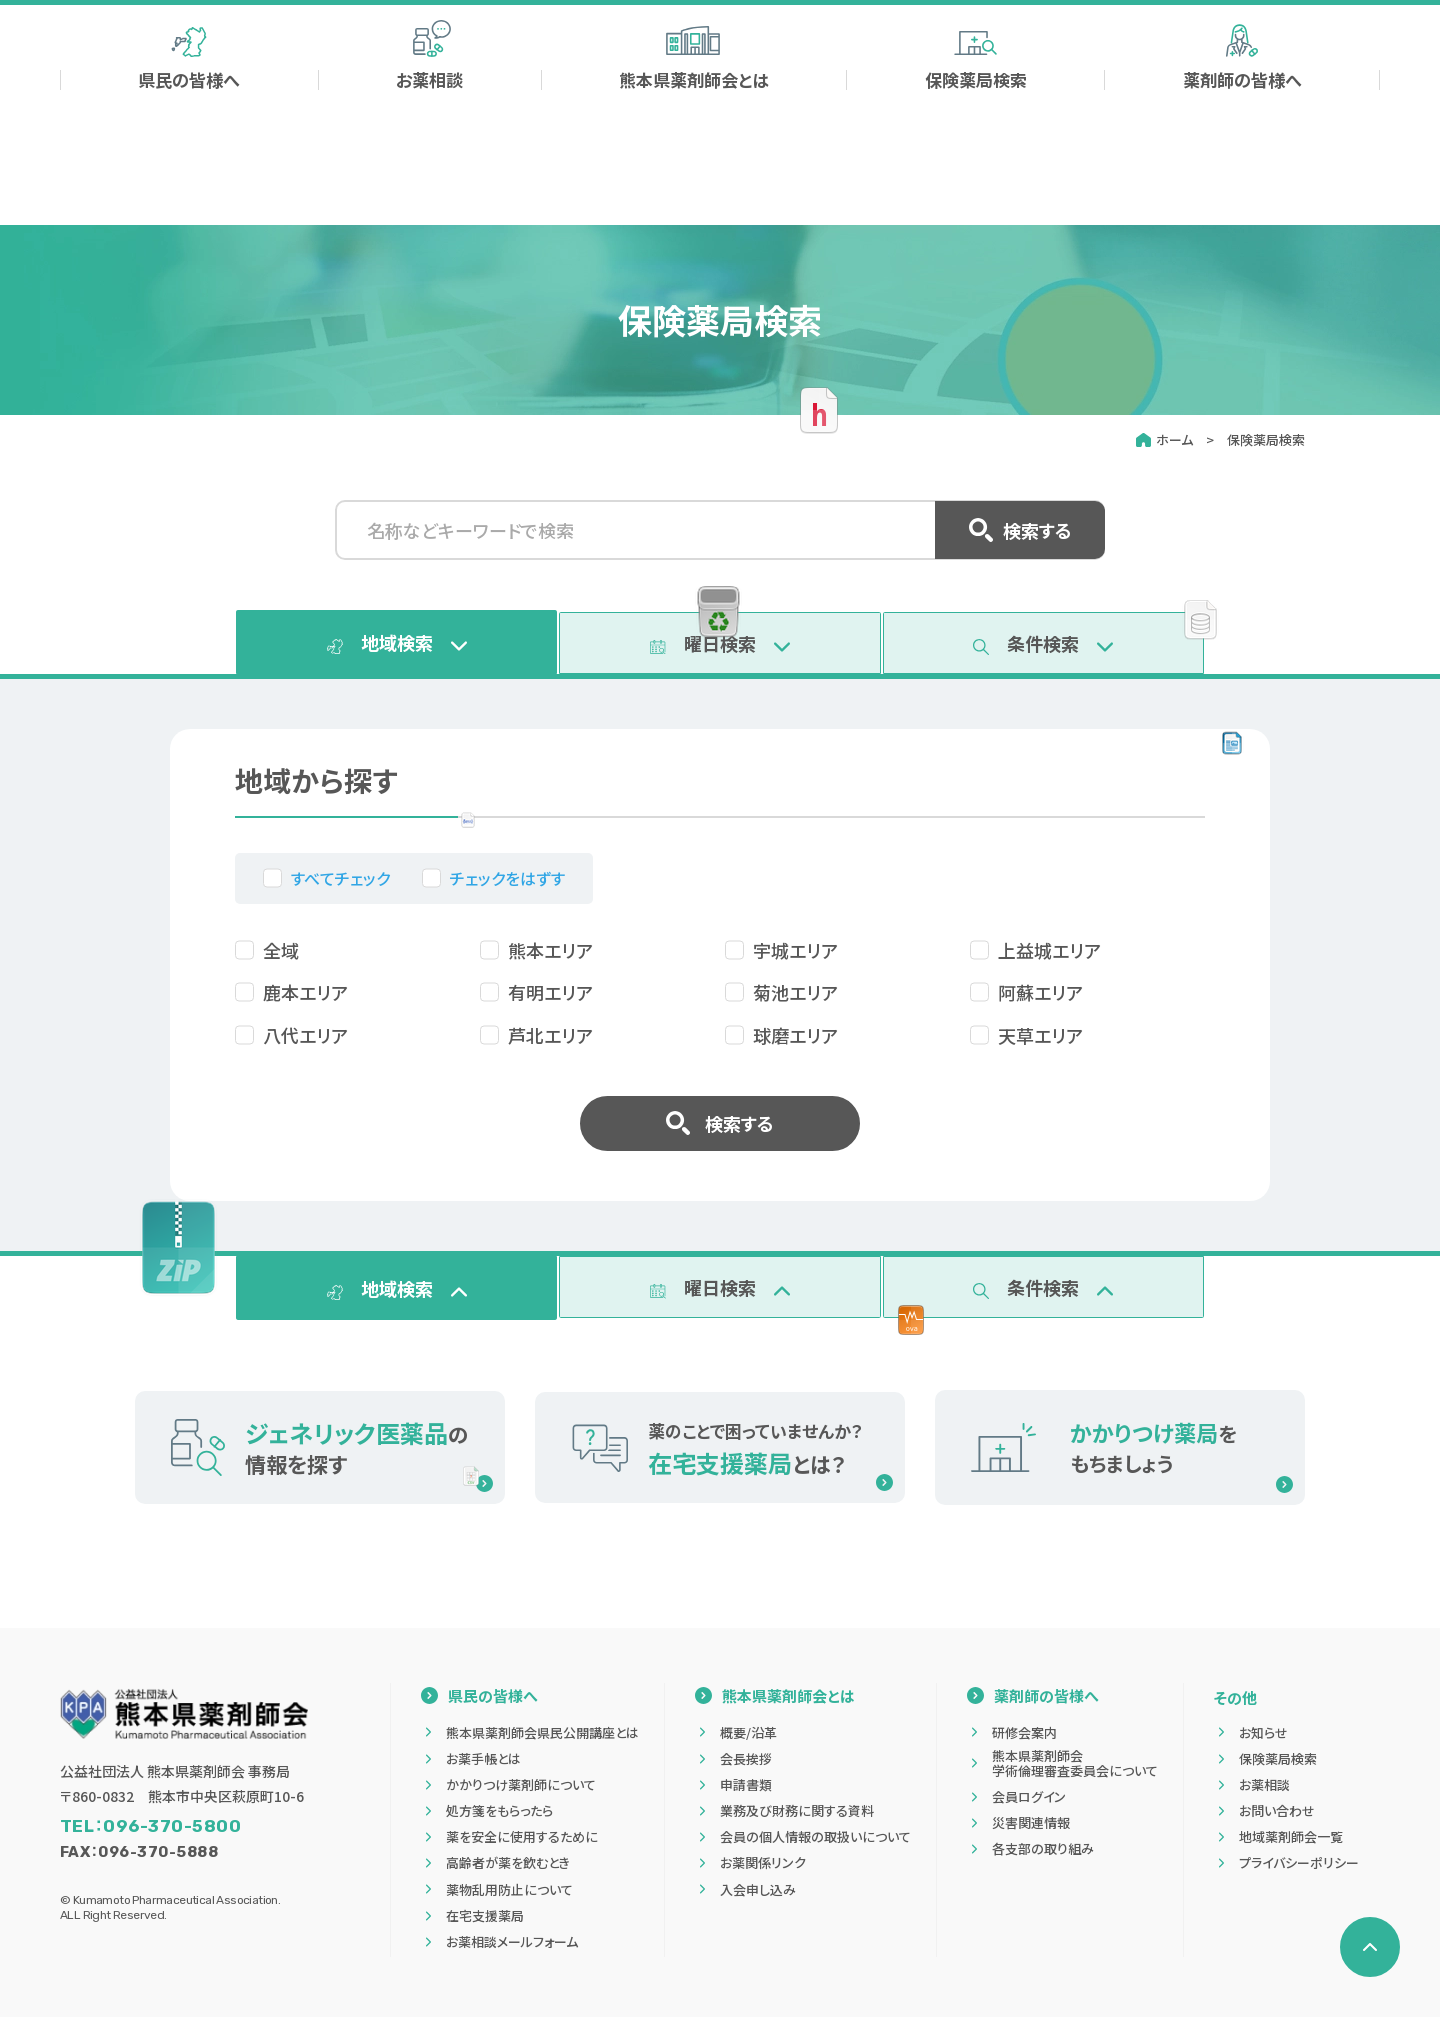 Image resolution: width=1440 pixels, height=2017 pixels. I want to click on open a libreoffice writer document, so click(1232, 743).